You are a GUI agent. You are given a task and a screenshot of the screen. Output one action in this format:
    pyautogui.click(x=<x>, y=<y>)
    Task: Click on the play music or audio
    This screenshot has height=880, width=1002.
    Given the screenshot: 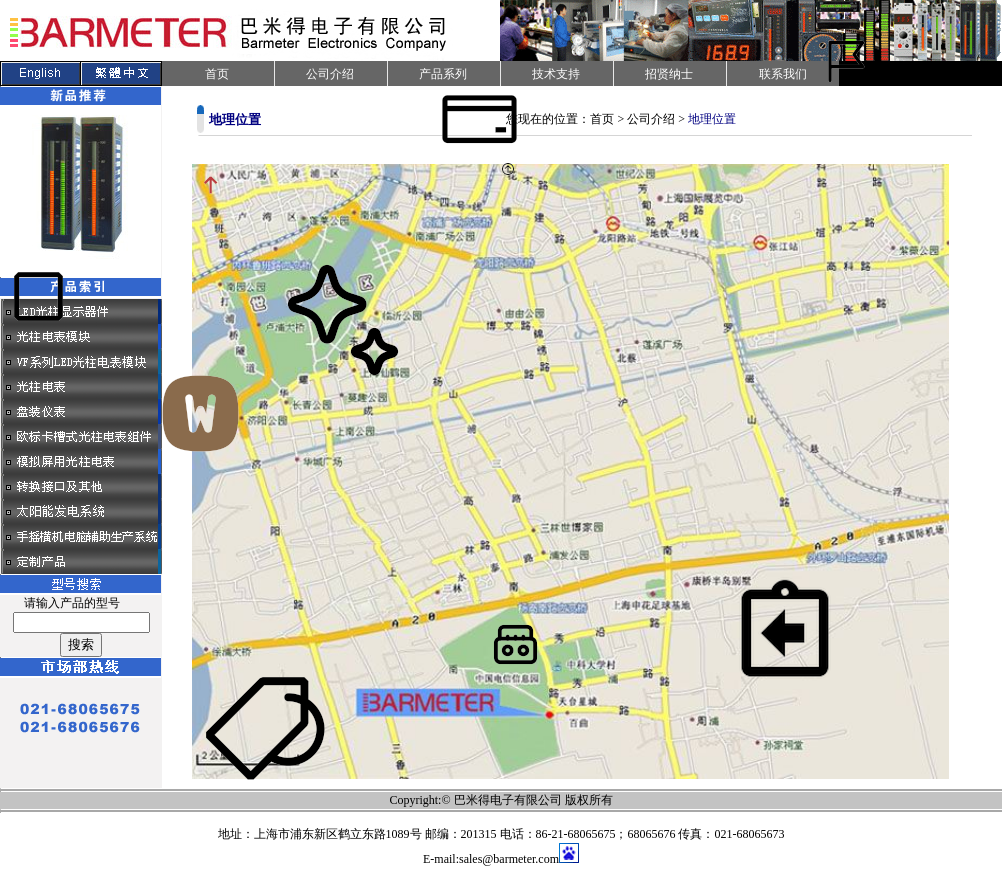 What is the action you would take?
    pyautogui.click(x=515, y=644)
    